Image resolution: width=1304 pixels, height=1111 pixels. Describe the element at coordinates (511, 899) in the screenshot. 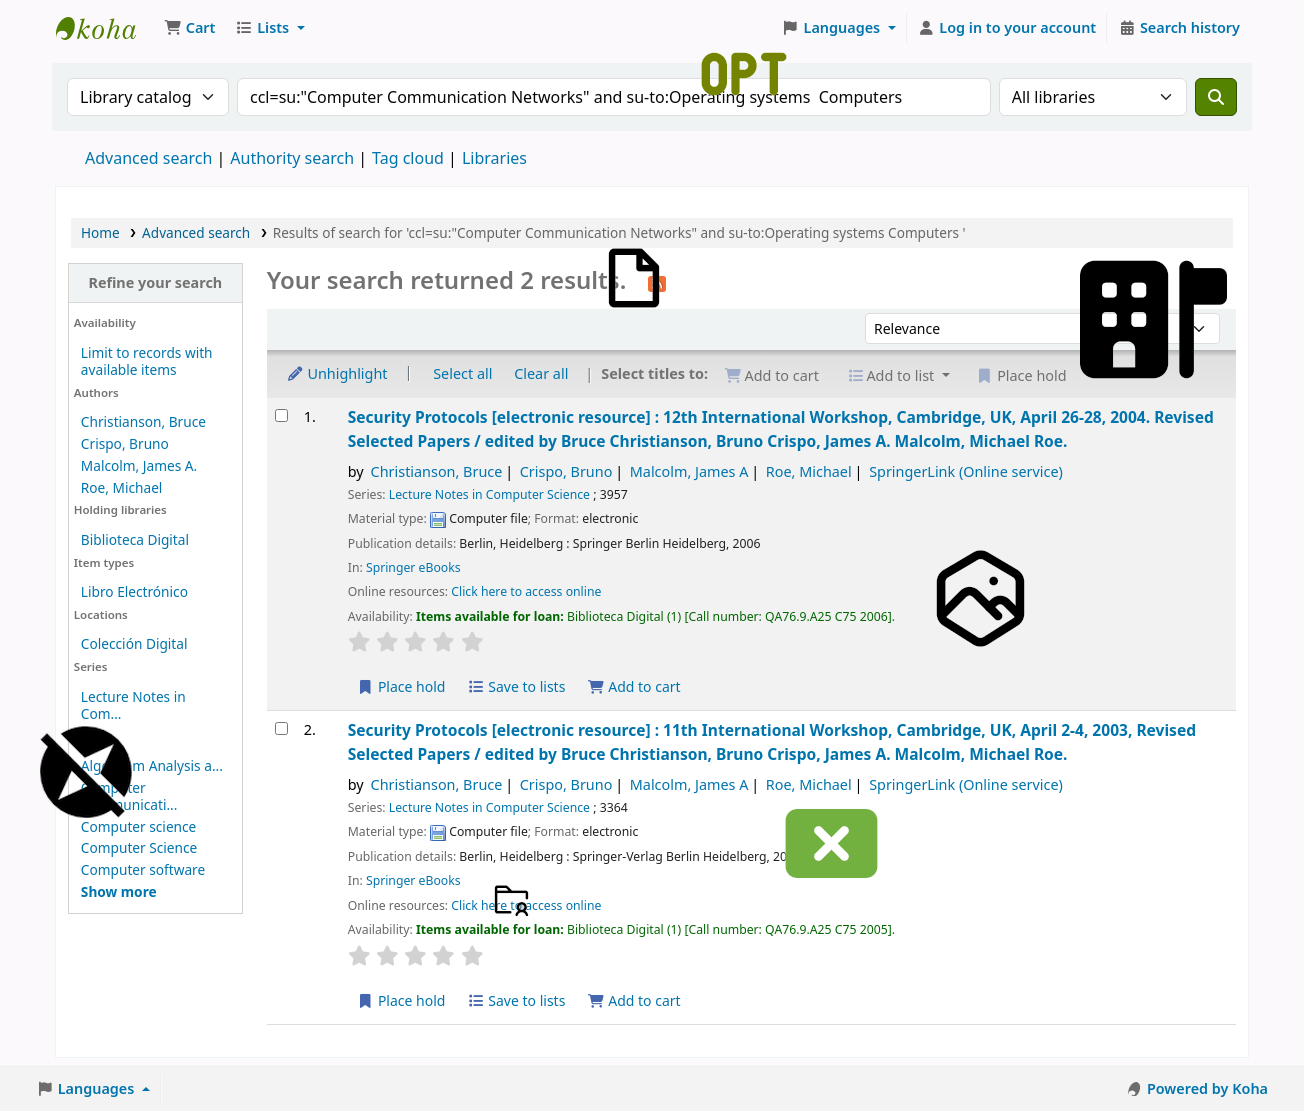

I see `access user-specific files` at that location.